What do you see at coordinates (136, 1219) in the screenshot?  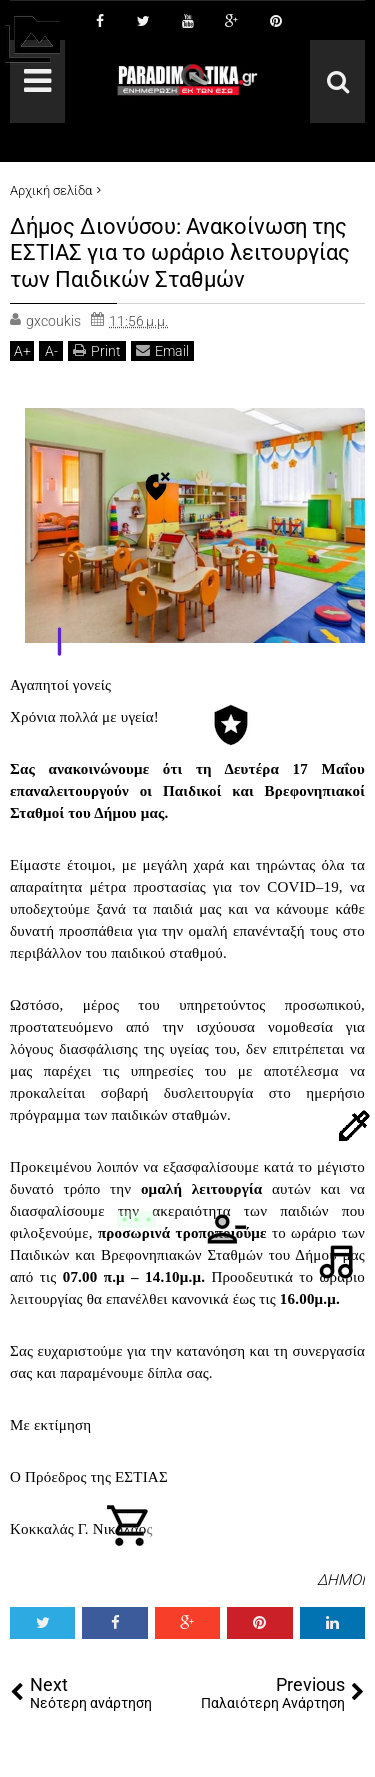 I see `open more options menu` at bounding box center [136, 1219].